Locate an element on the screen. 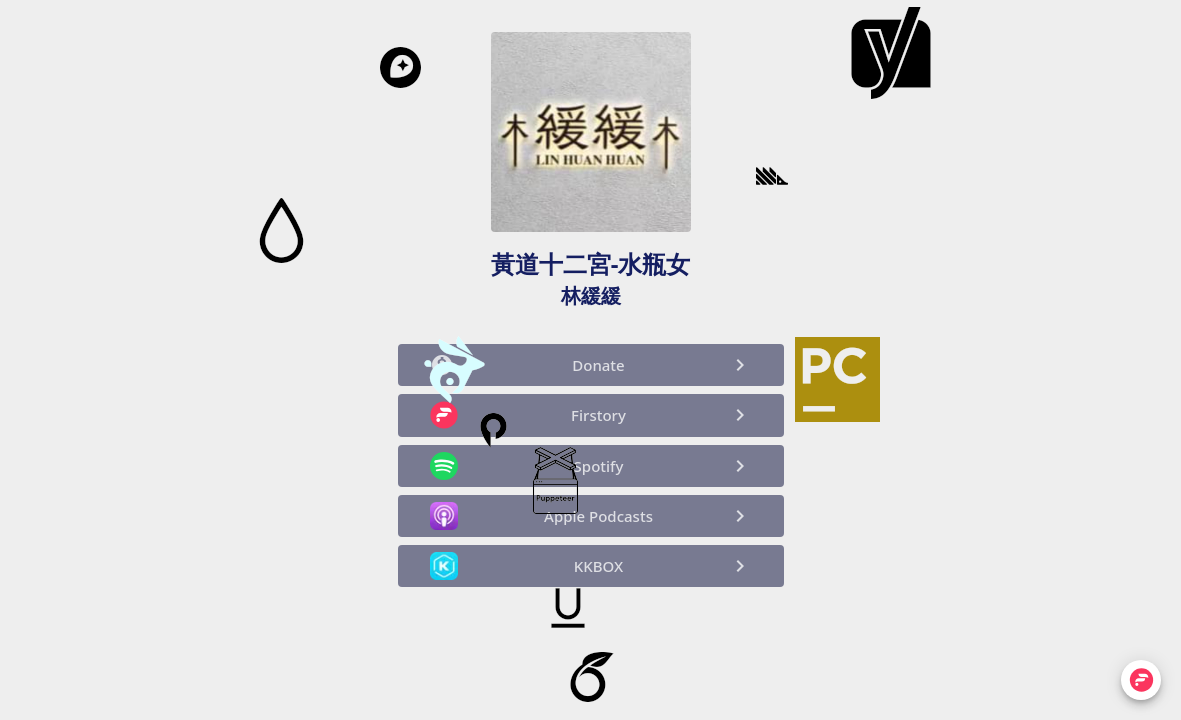  bunny.net logo is located at coordinates (454, 369).